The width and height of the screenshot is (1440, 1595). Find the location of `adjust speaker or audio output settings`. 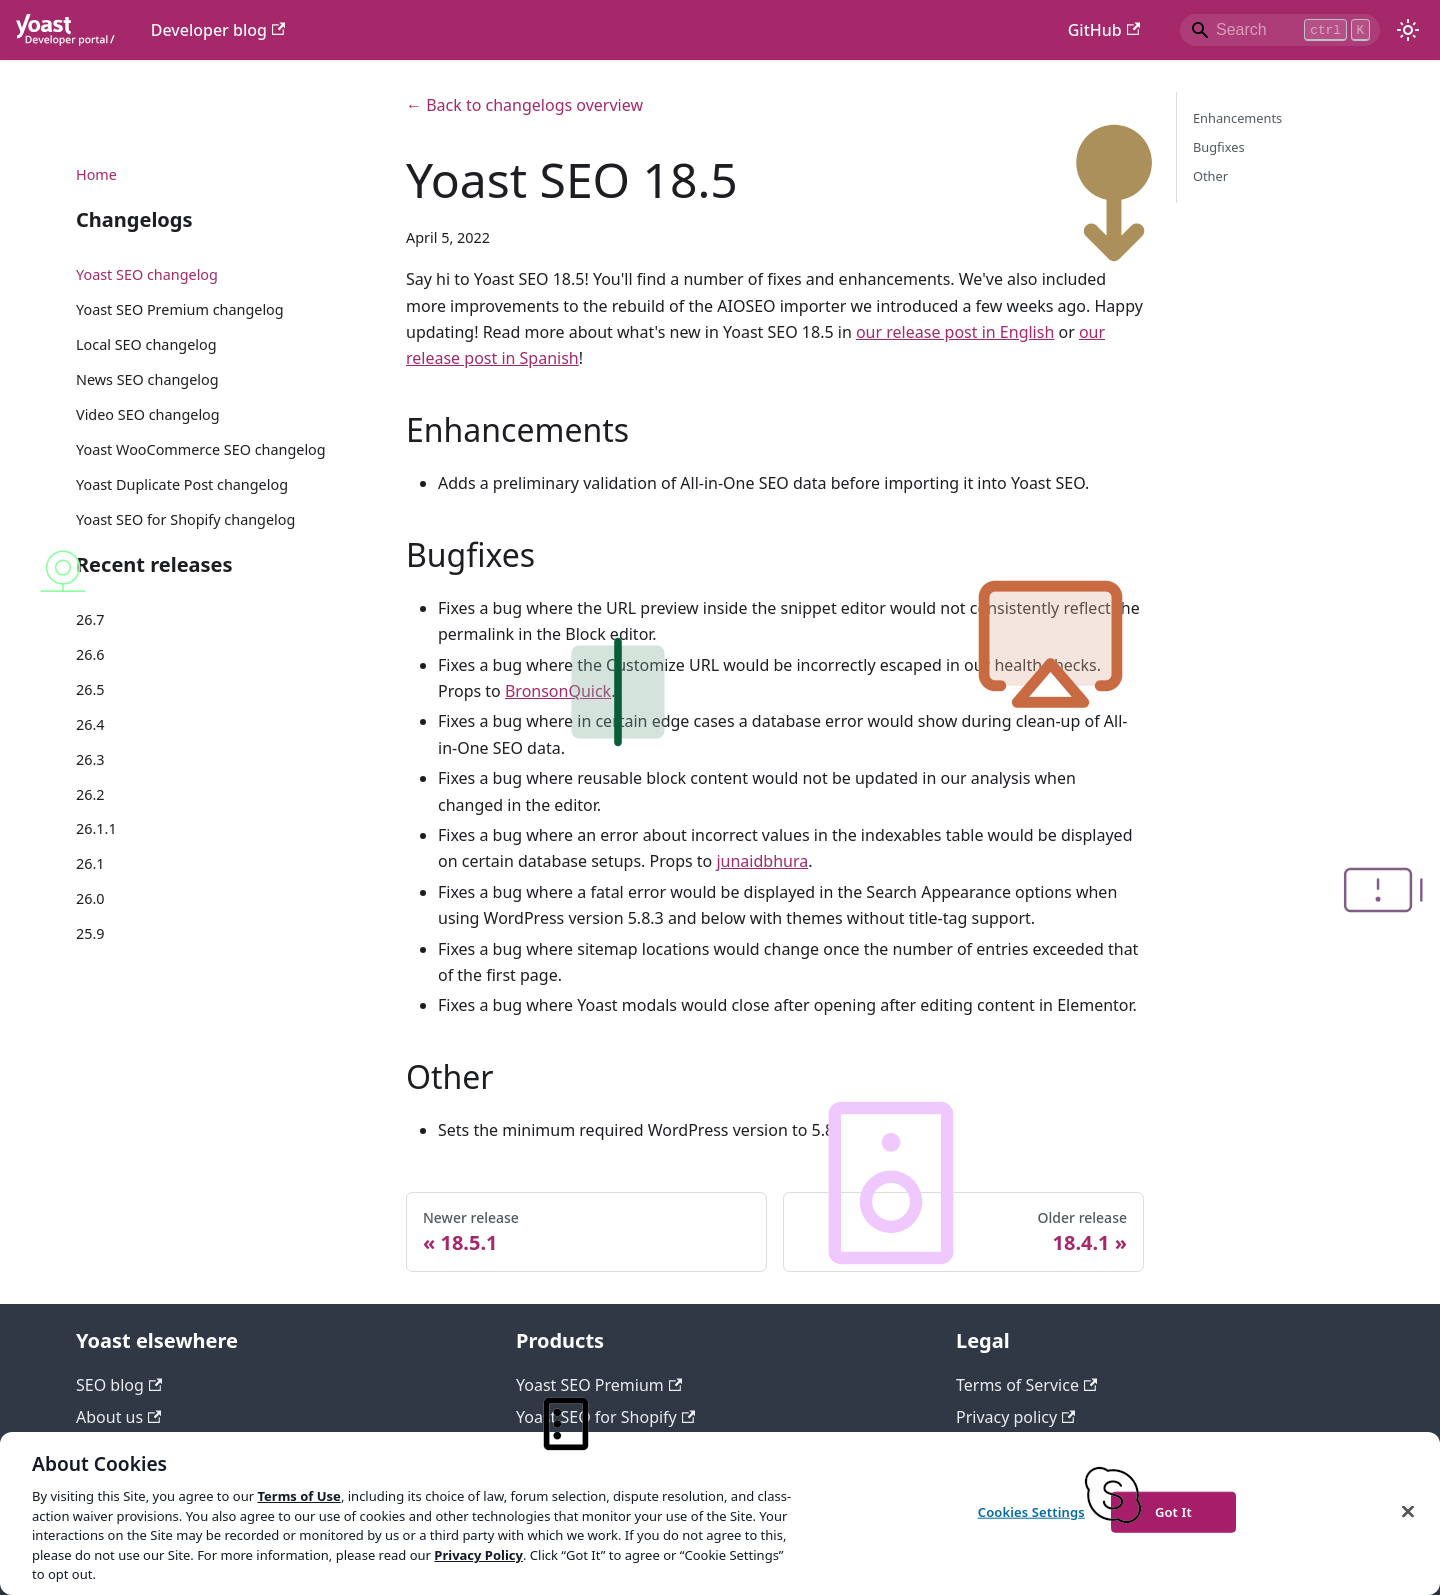

adjust speaker or audio output settings is located at coordinates (891, 1183).